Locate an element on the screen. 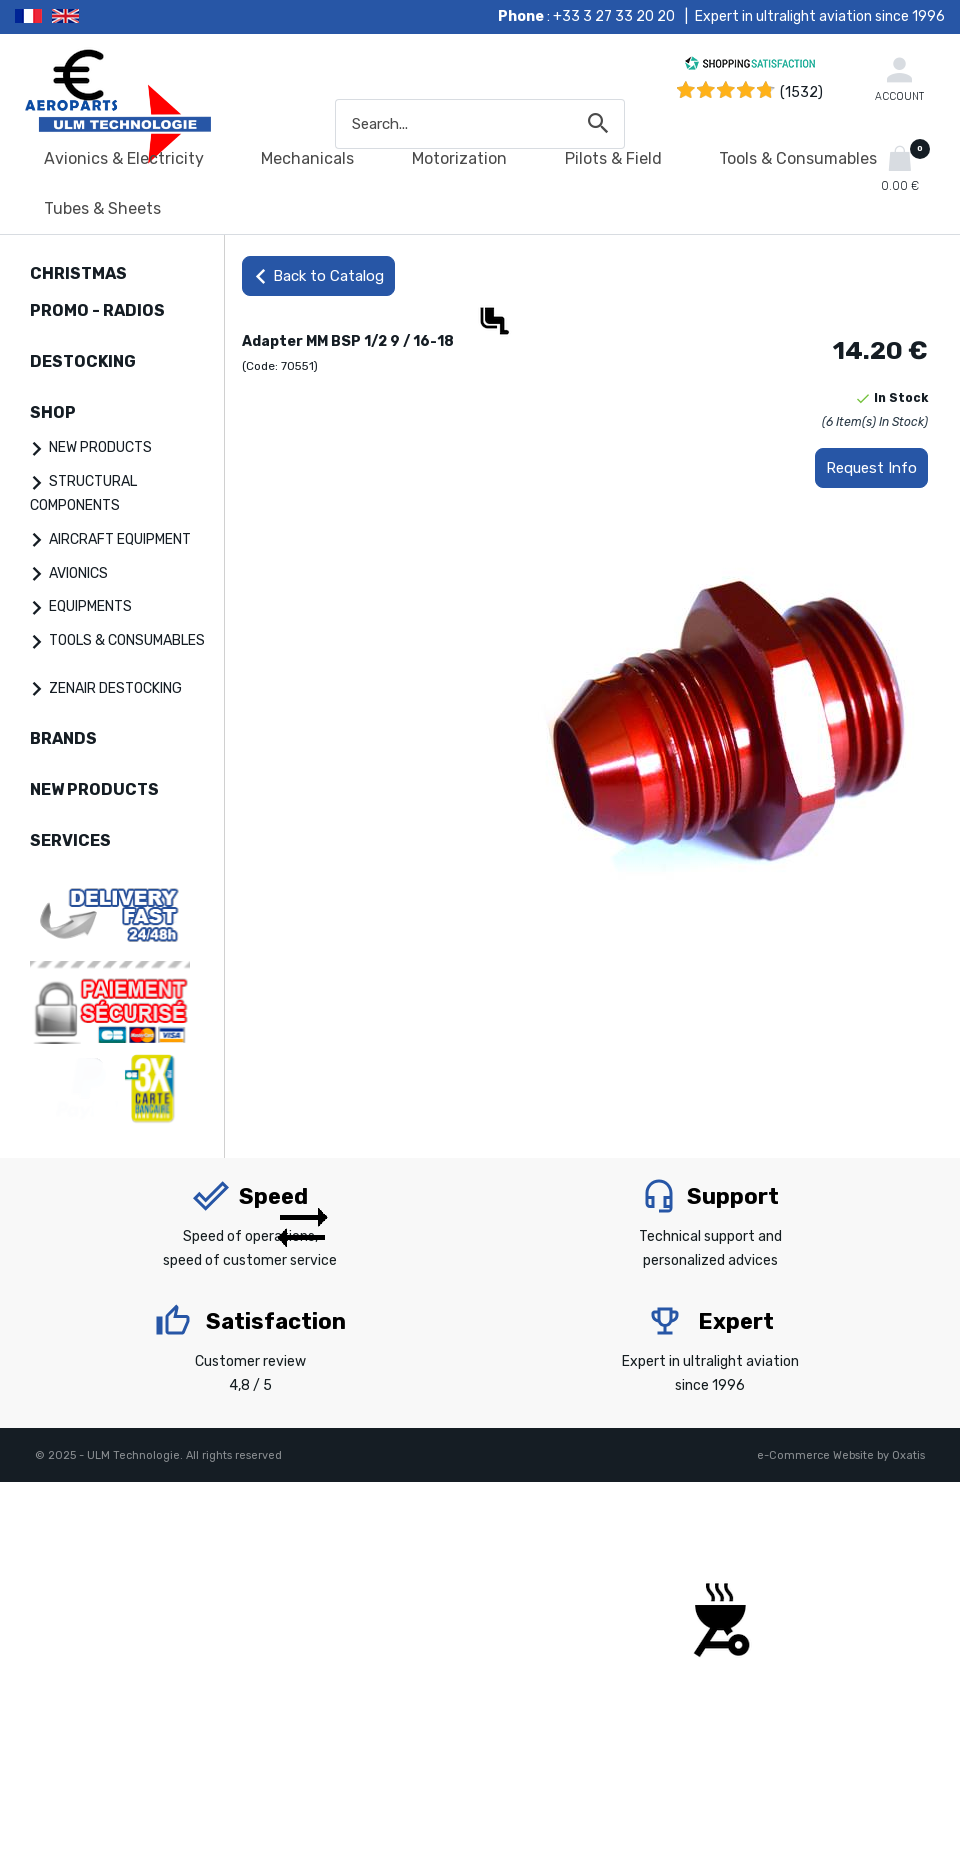  access outdoor cooking or grilling recipes is located at coordinates (720, 1619).